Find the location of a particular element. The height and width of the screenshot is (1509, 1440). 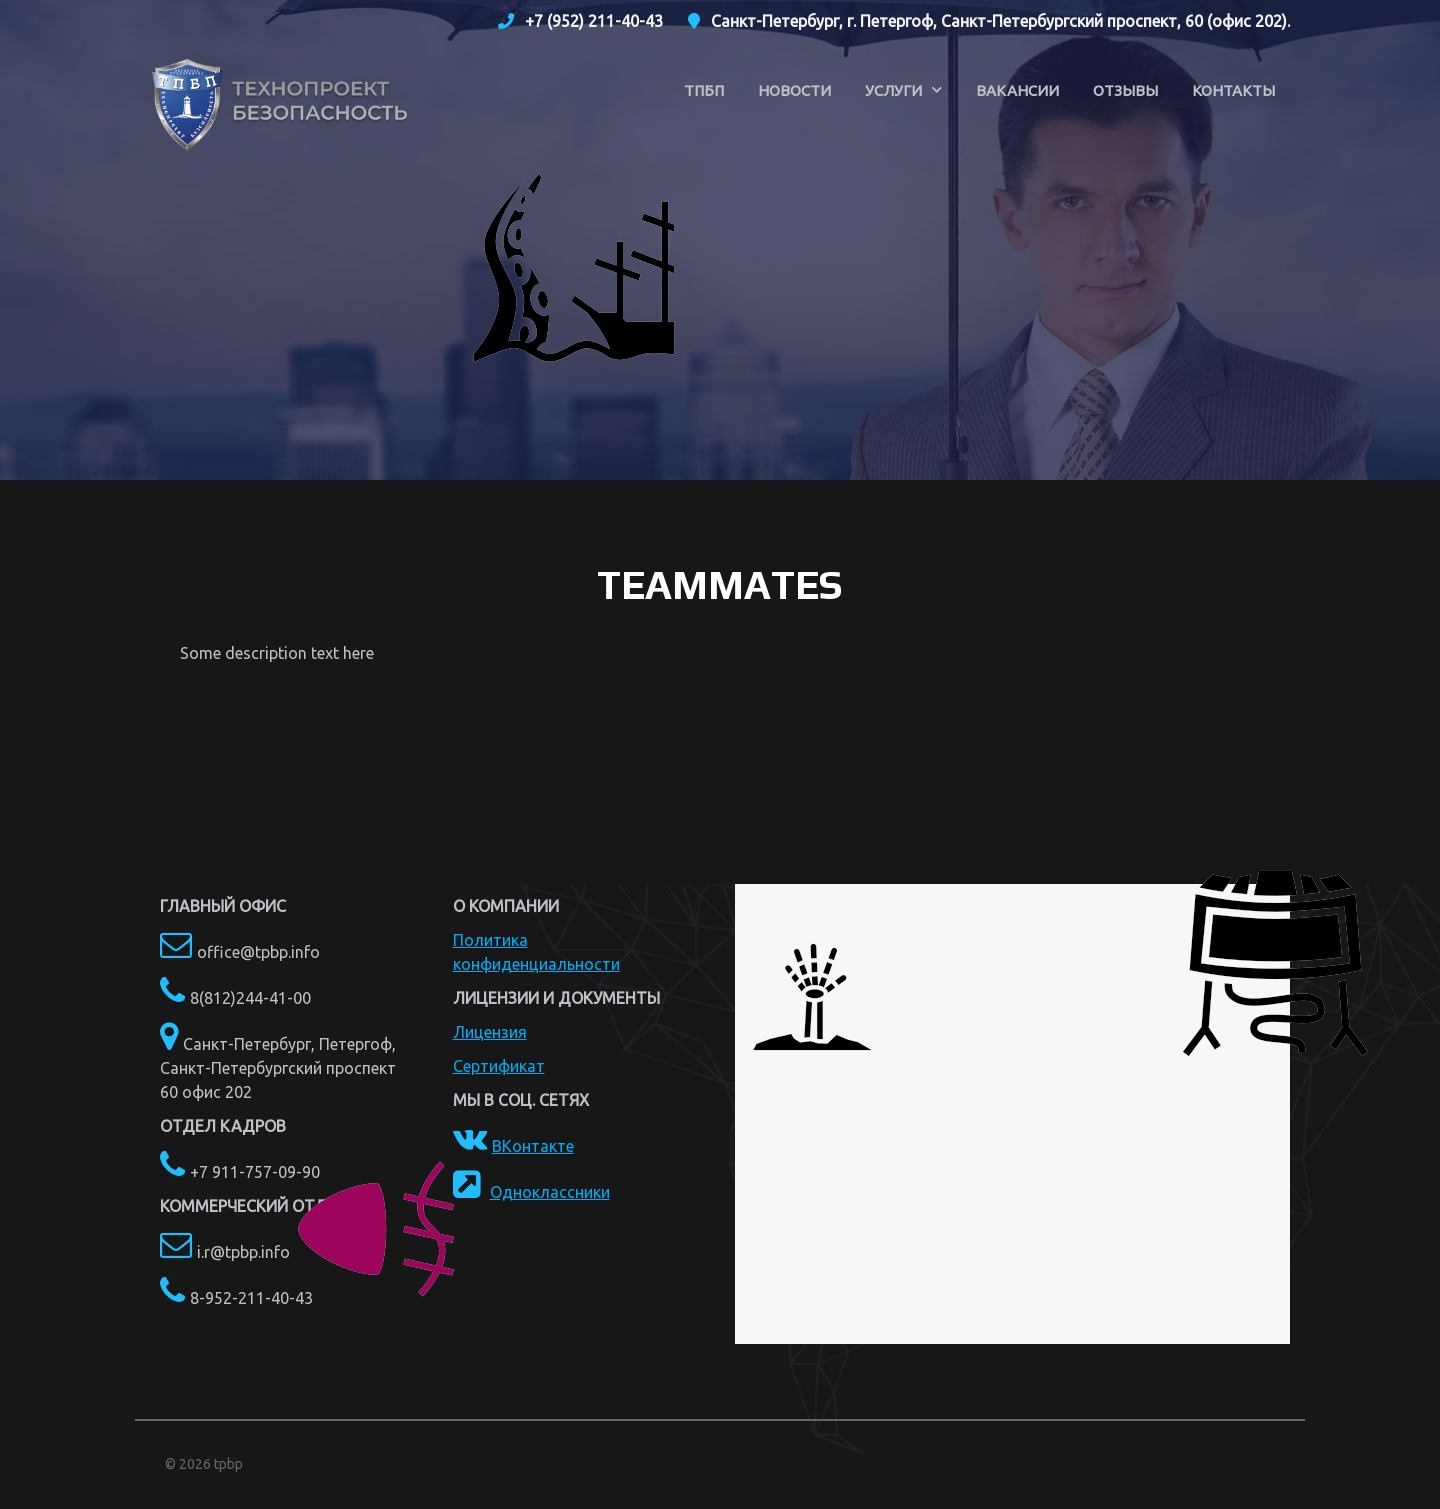

sea monster encounter or kraken attack event is located at coordinates (574, 264).